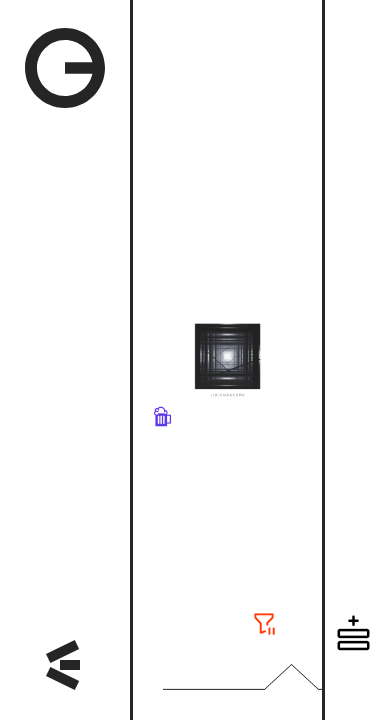 The width and height of the screenshot is (375, 720). What do you see at coordinates (162, 416) in the screenshot?
I see `view nearby bars or pubs` at bounding box center [162, 416].